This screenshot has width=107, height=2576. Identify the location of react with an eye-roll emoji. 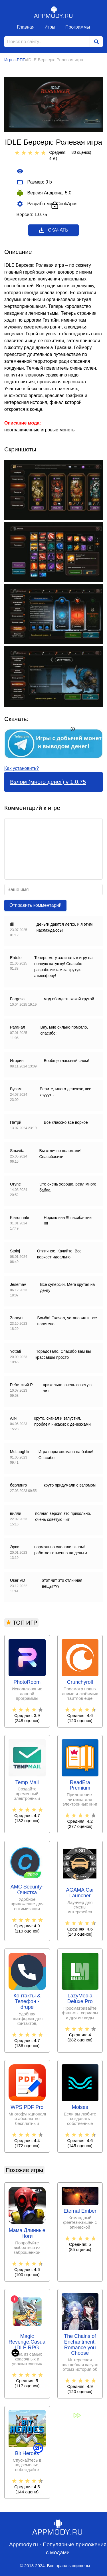
(15, 2353).